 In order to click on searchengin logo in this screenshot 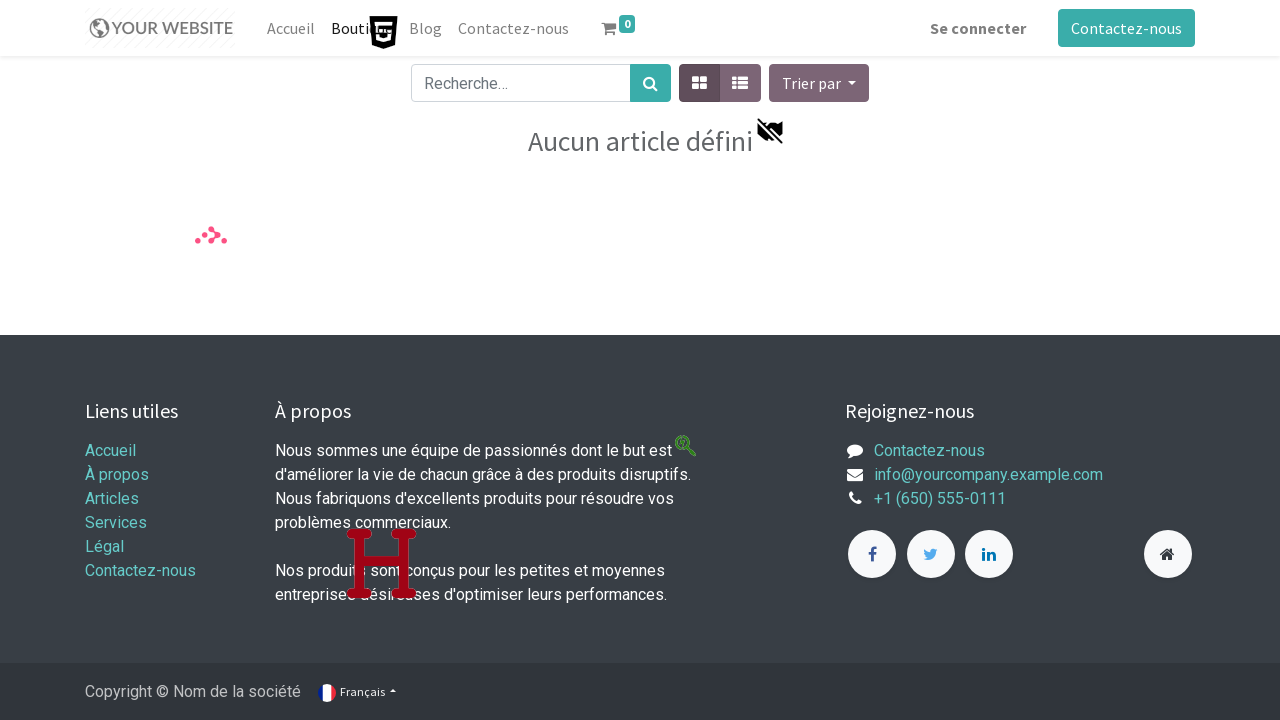, I will do `click(685, 445)`.